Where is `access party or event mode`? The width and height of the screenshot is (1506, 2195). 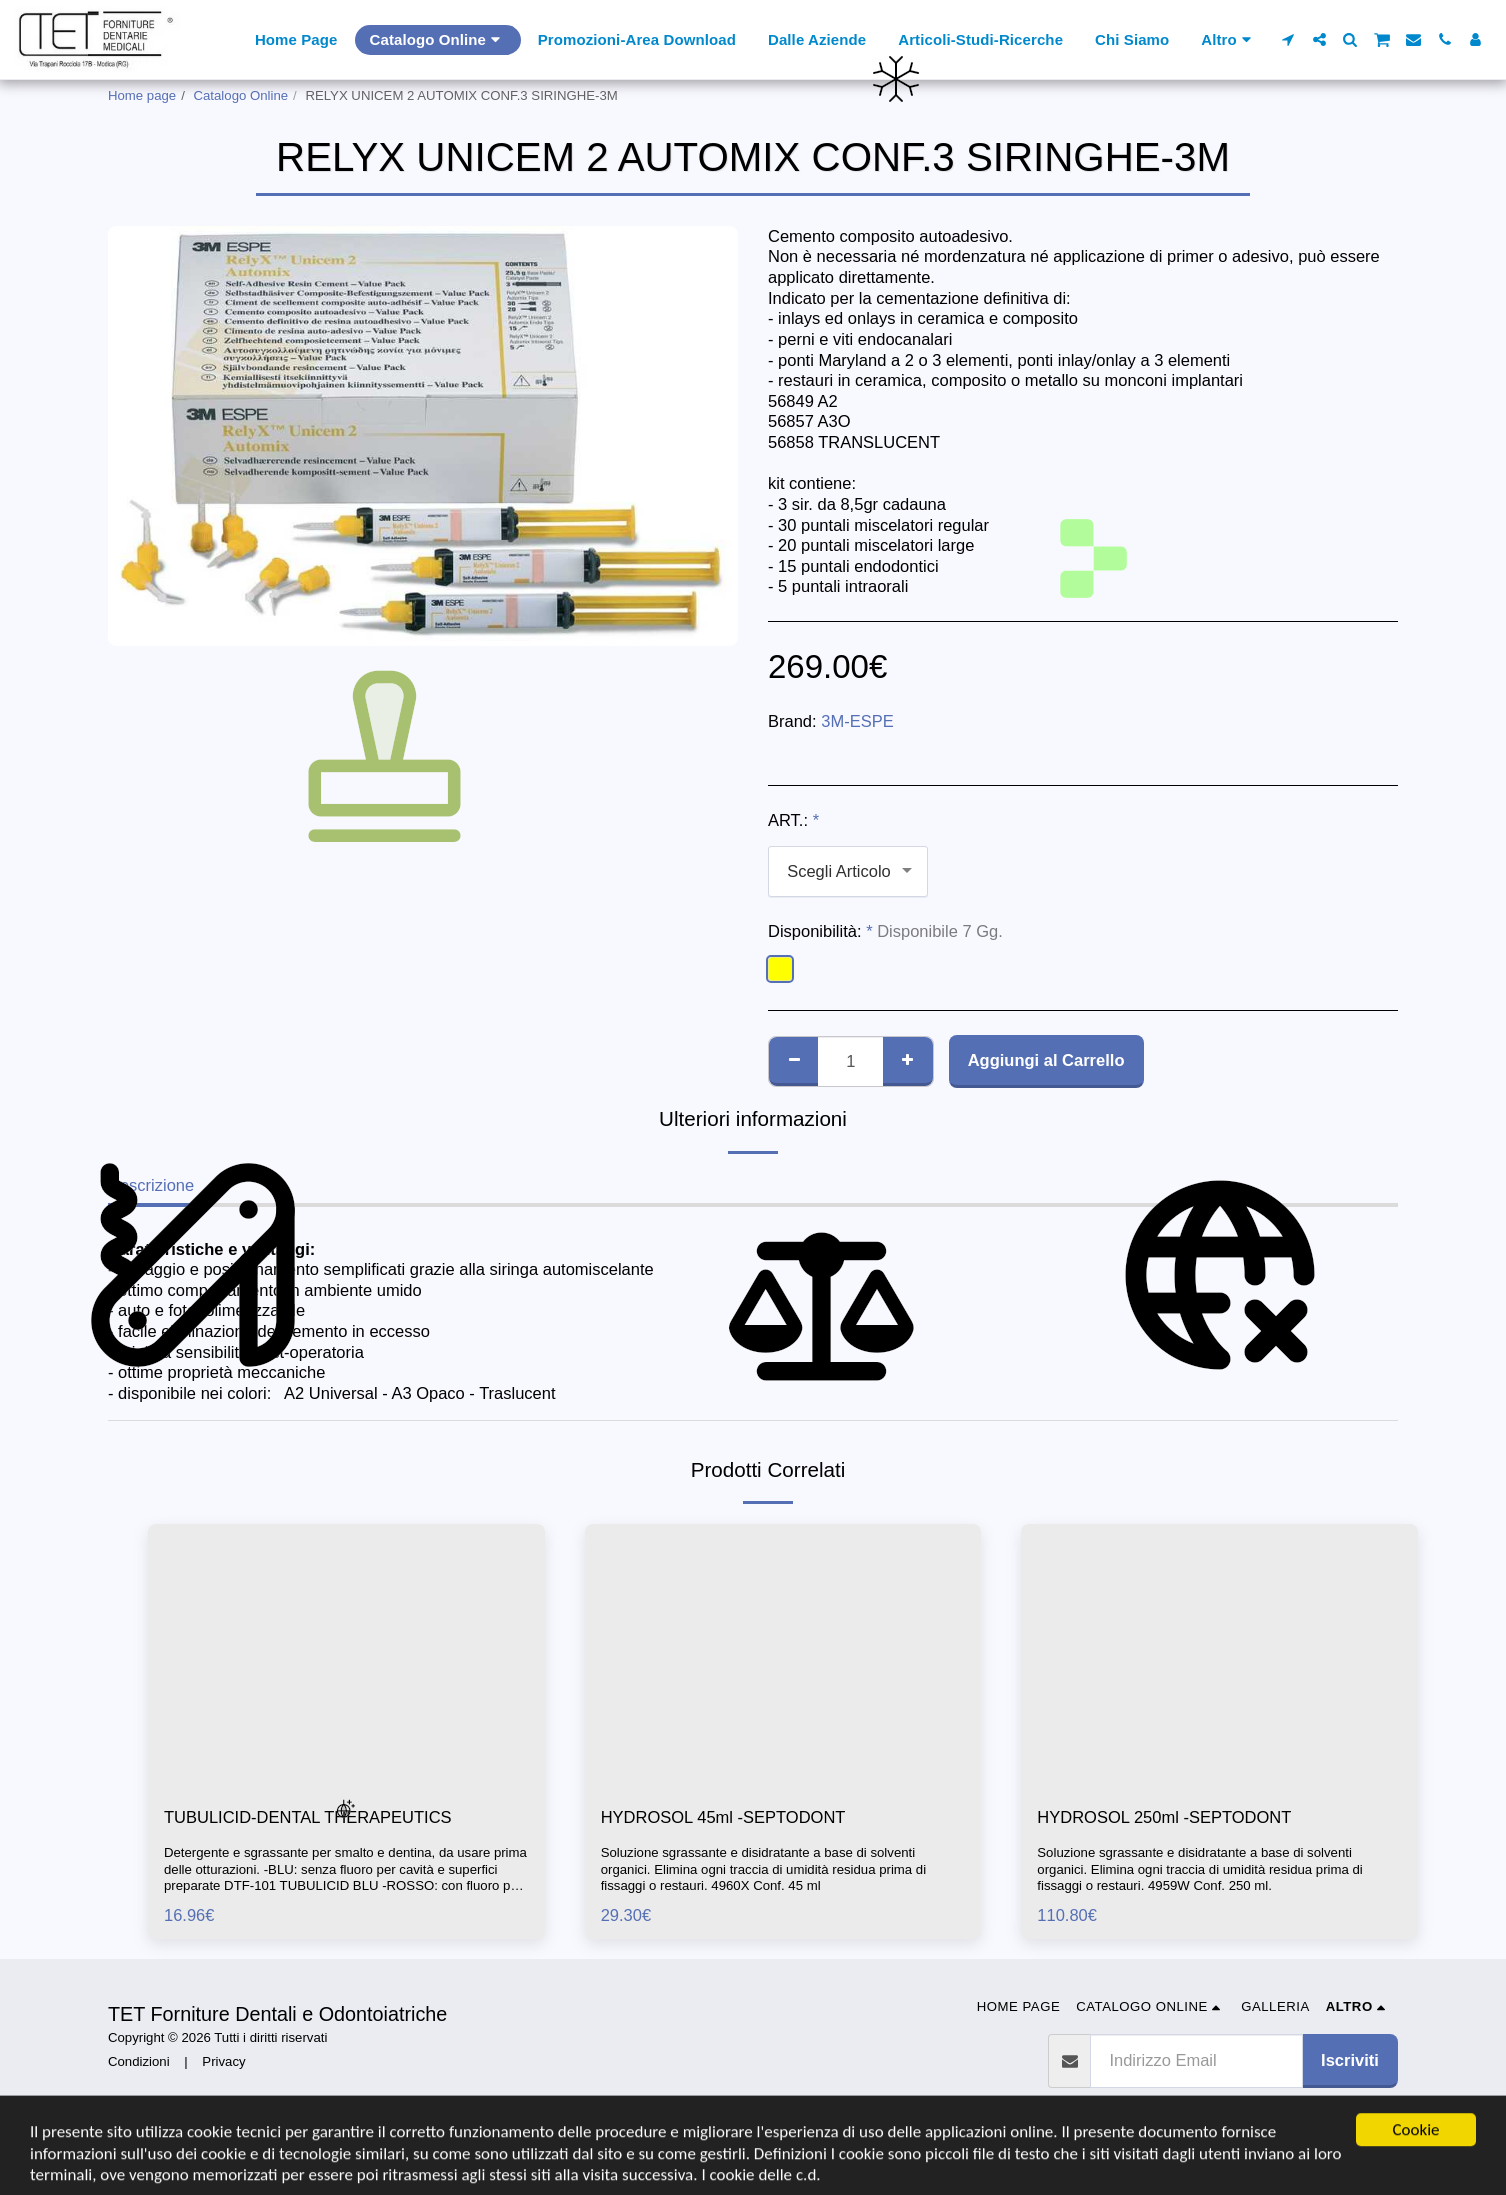
access party or event mode is located at coordinates (345, 1809).